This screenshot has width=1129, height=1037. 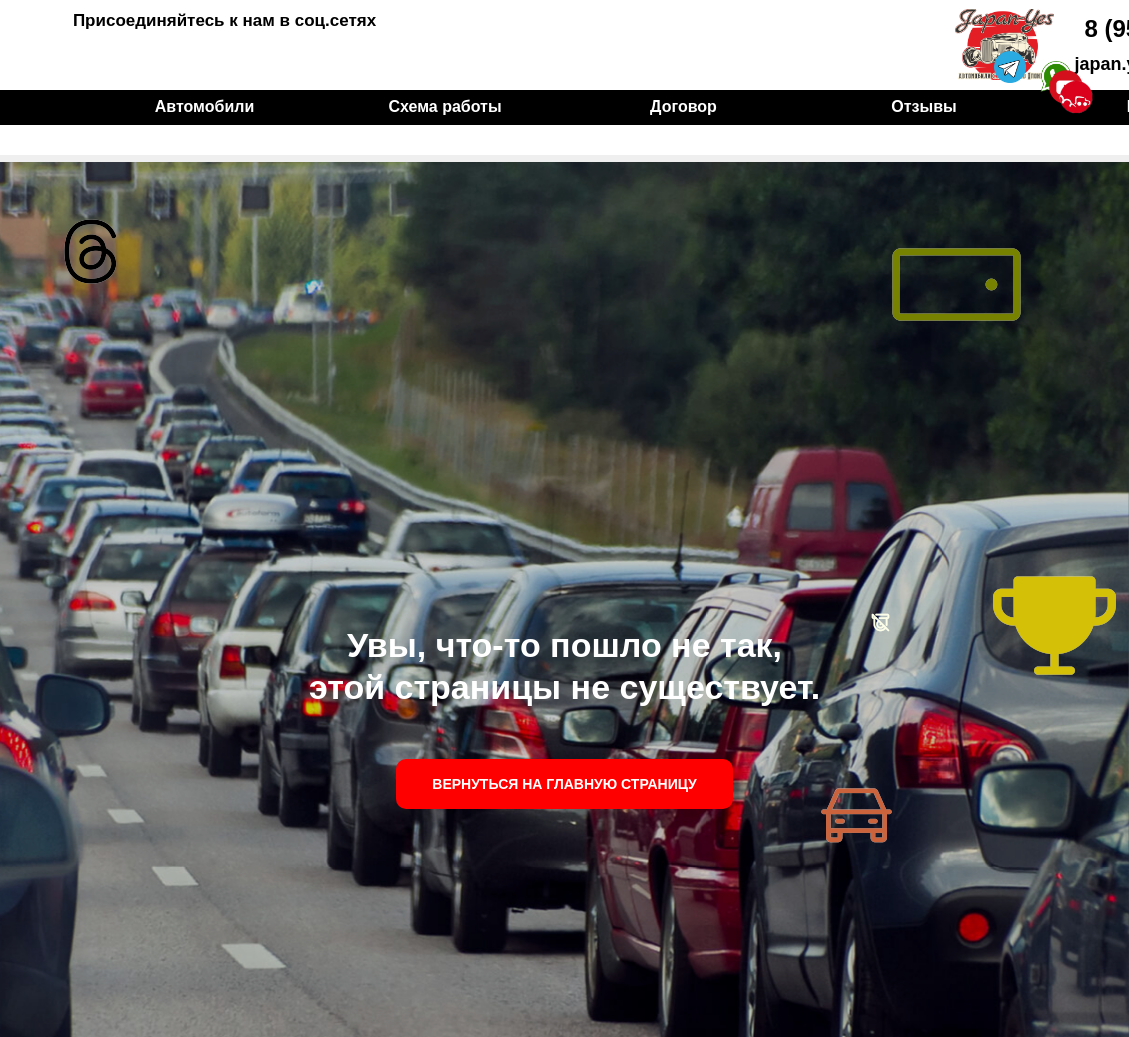 What do you see at coordinates (956, 284) in the screenshot?
I see `access storage or disk drive settings` at bounding box center [956, 284].